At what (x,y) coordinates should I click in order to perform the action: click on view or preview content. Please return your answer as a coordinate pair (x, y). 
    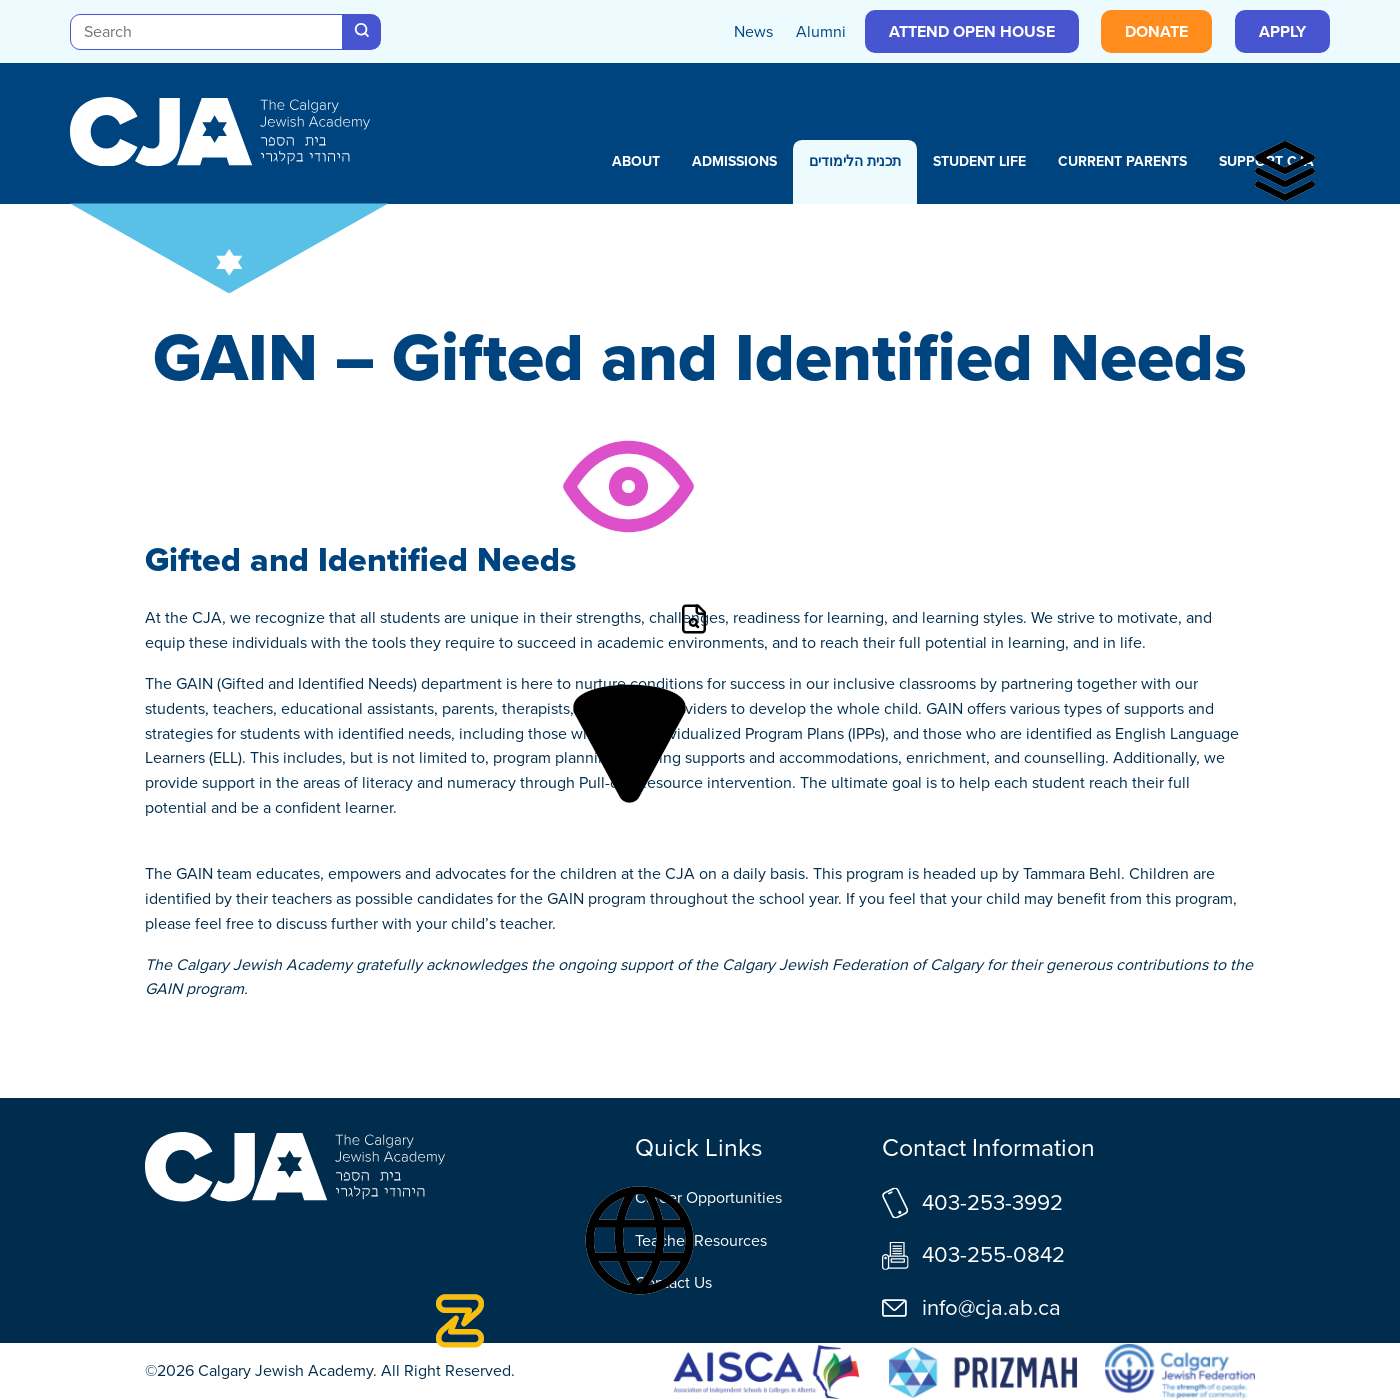
    Looking at the image, I should click on (628, 486).